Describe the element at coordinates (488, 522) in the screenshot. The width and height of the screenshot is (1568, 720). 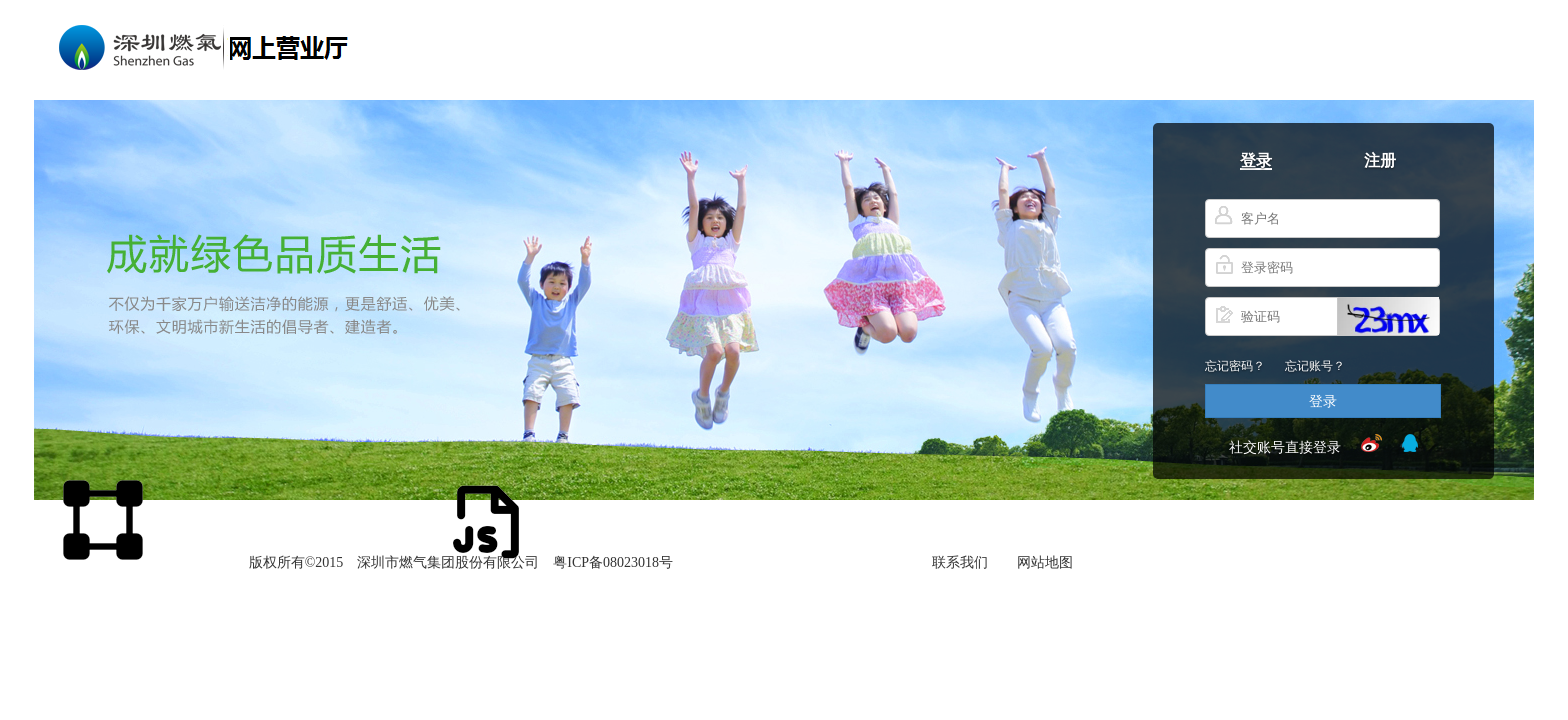
I see `javascript file in a project directory` at that location.